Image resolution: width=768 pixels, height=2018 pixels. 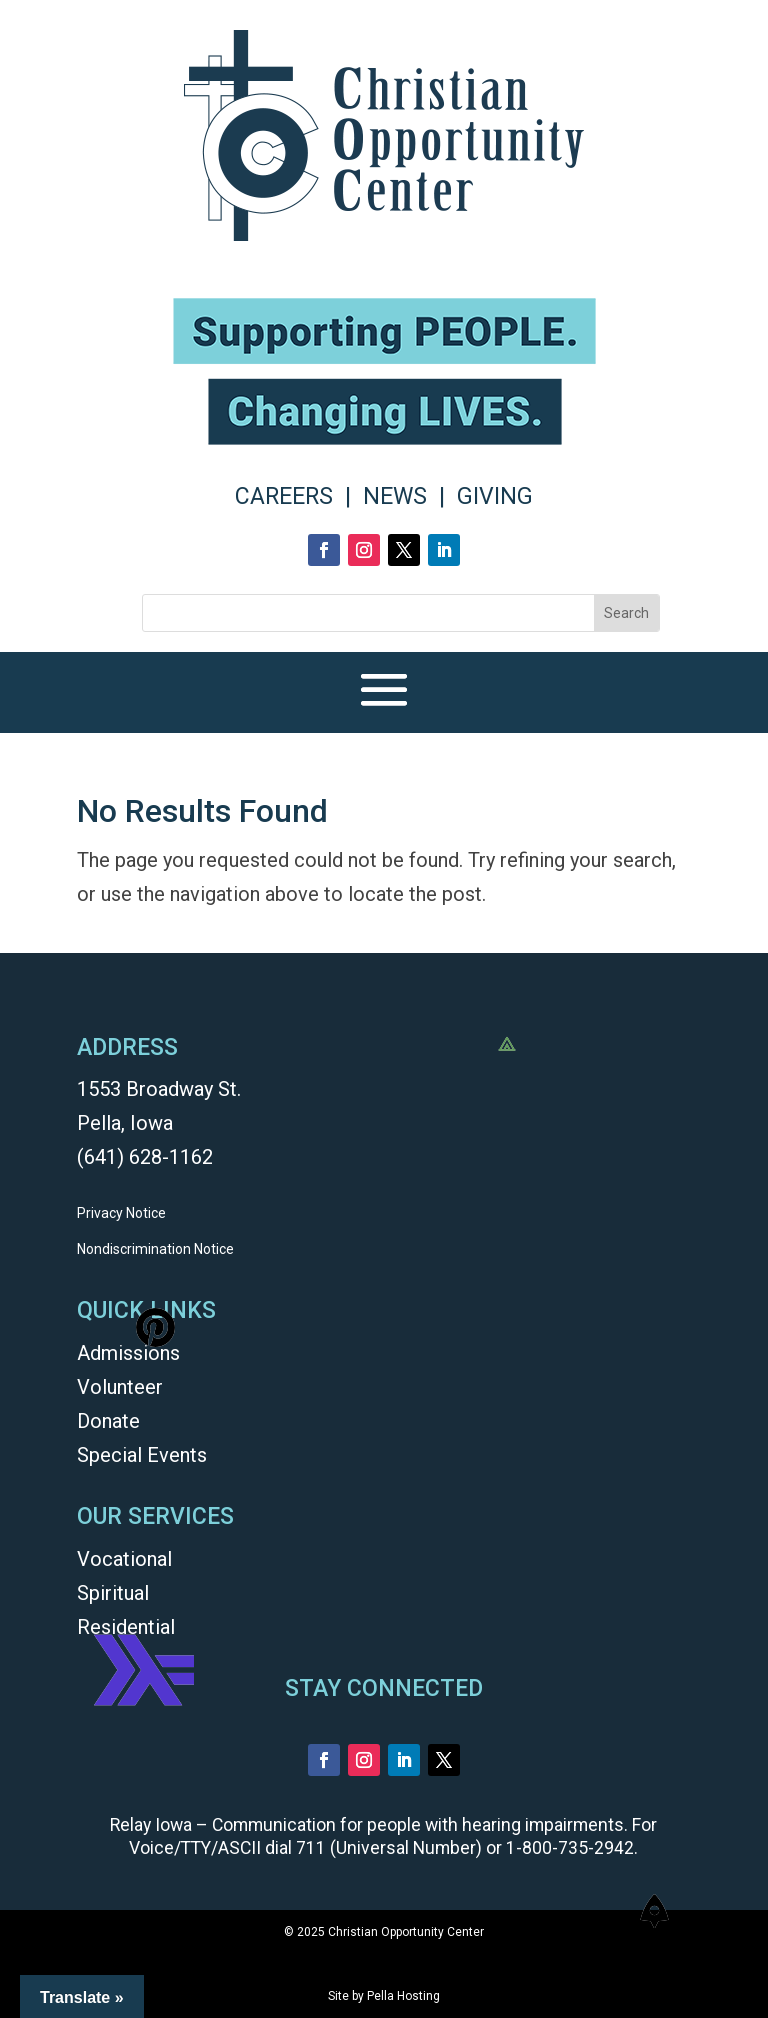 What do you see at coordinates (155, 1327) in the screenshot?
I see `open Pinterest app` at bounding box center [155, 1327].